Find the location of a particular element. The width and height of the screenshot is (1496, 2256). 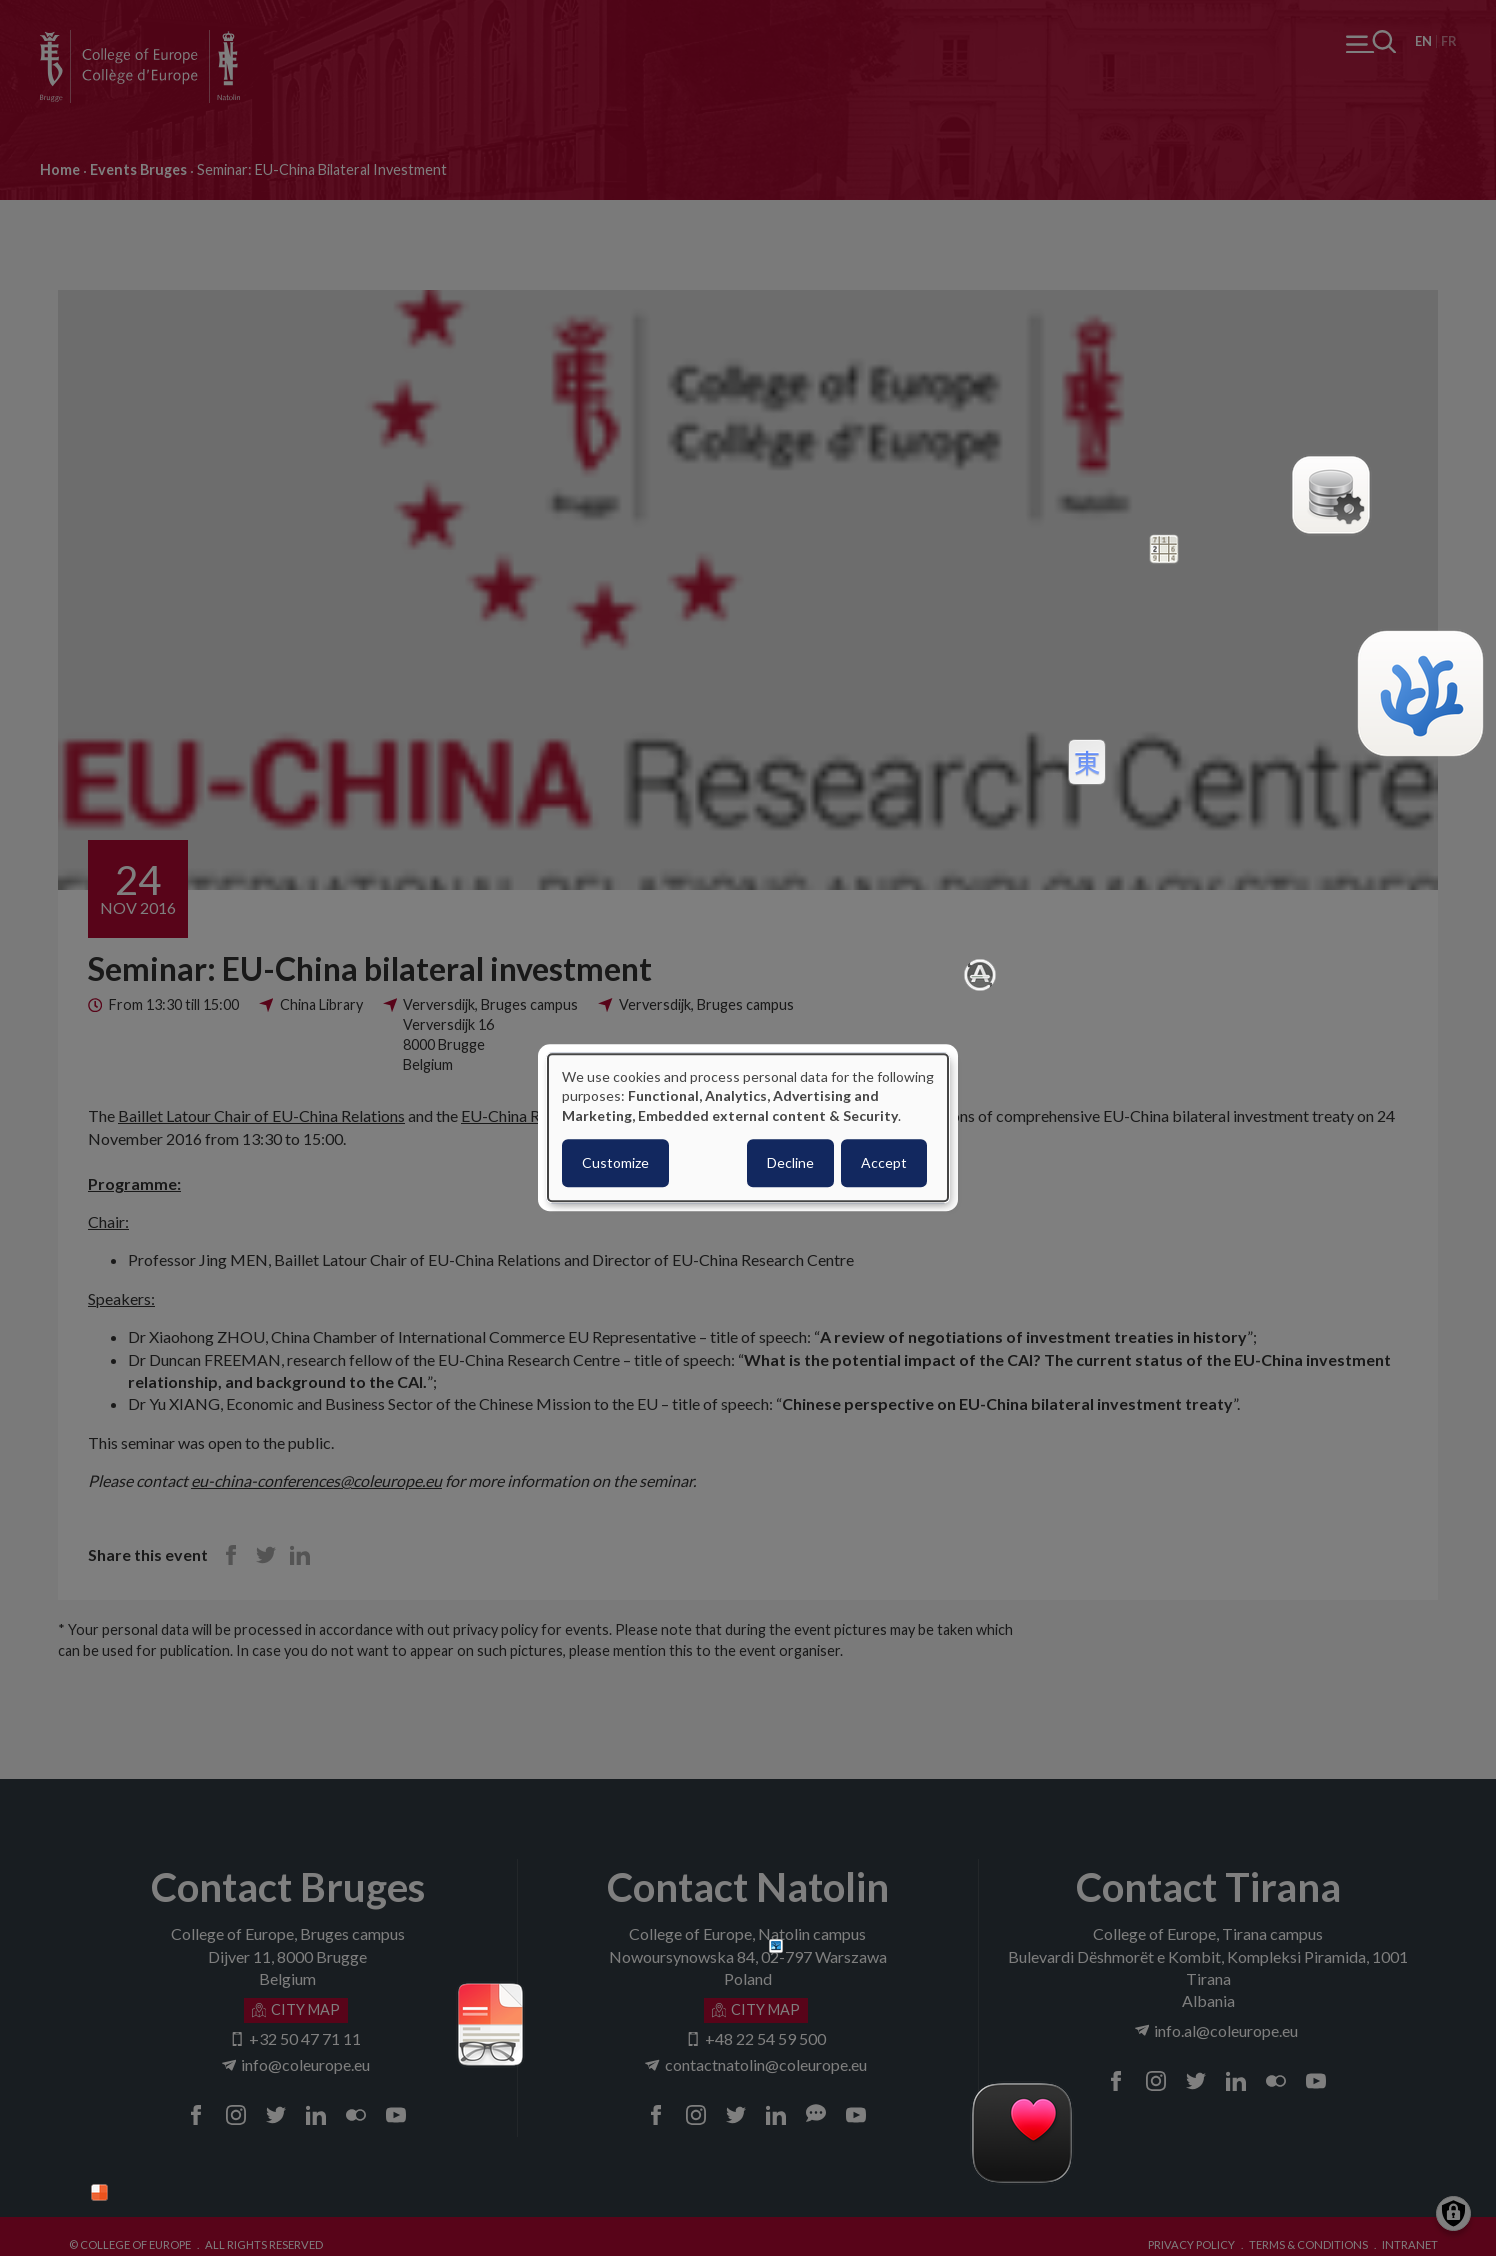

open the health app is located at coordinates (1022, 2133).